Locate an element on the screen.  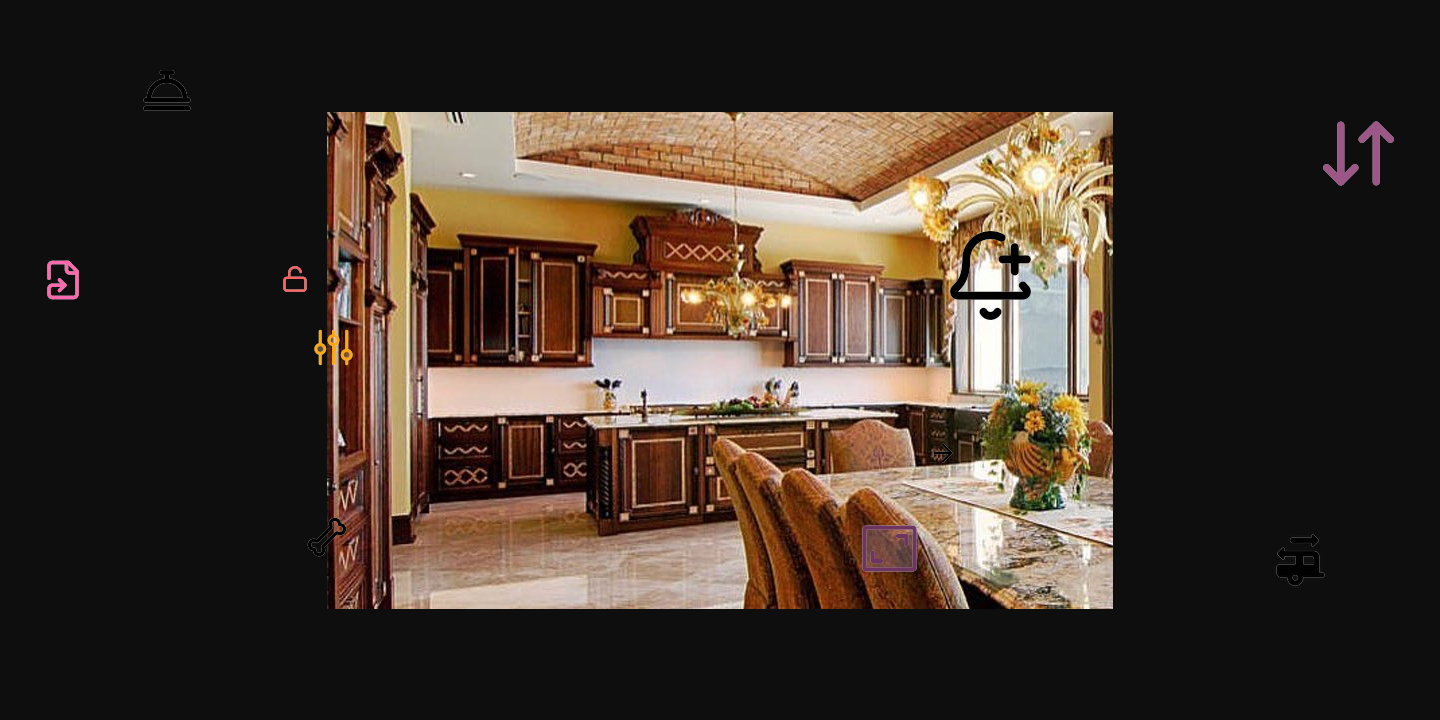
unlocked or unsecured state is located at coordinates (295, 279).